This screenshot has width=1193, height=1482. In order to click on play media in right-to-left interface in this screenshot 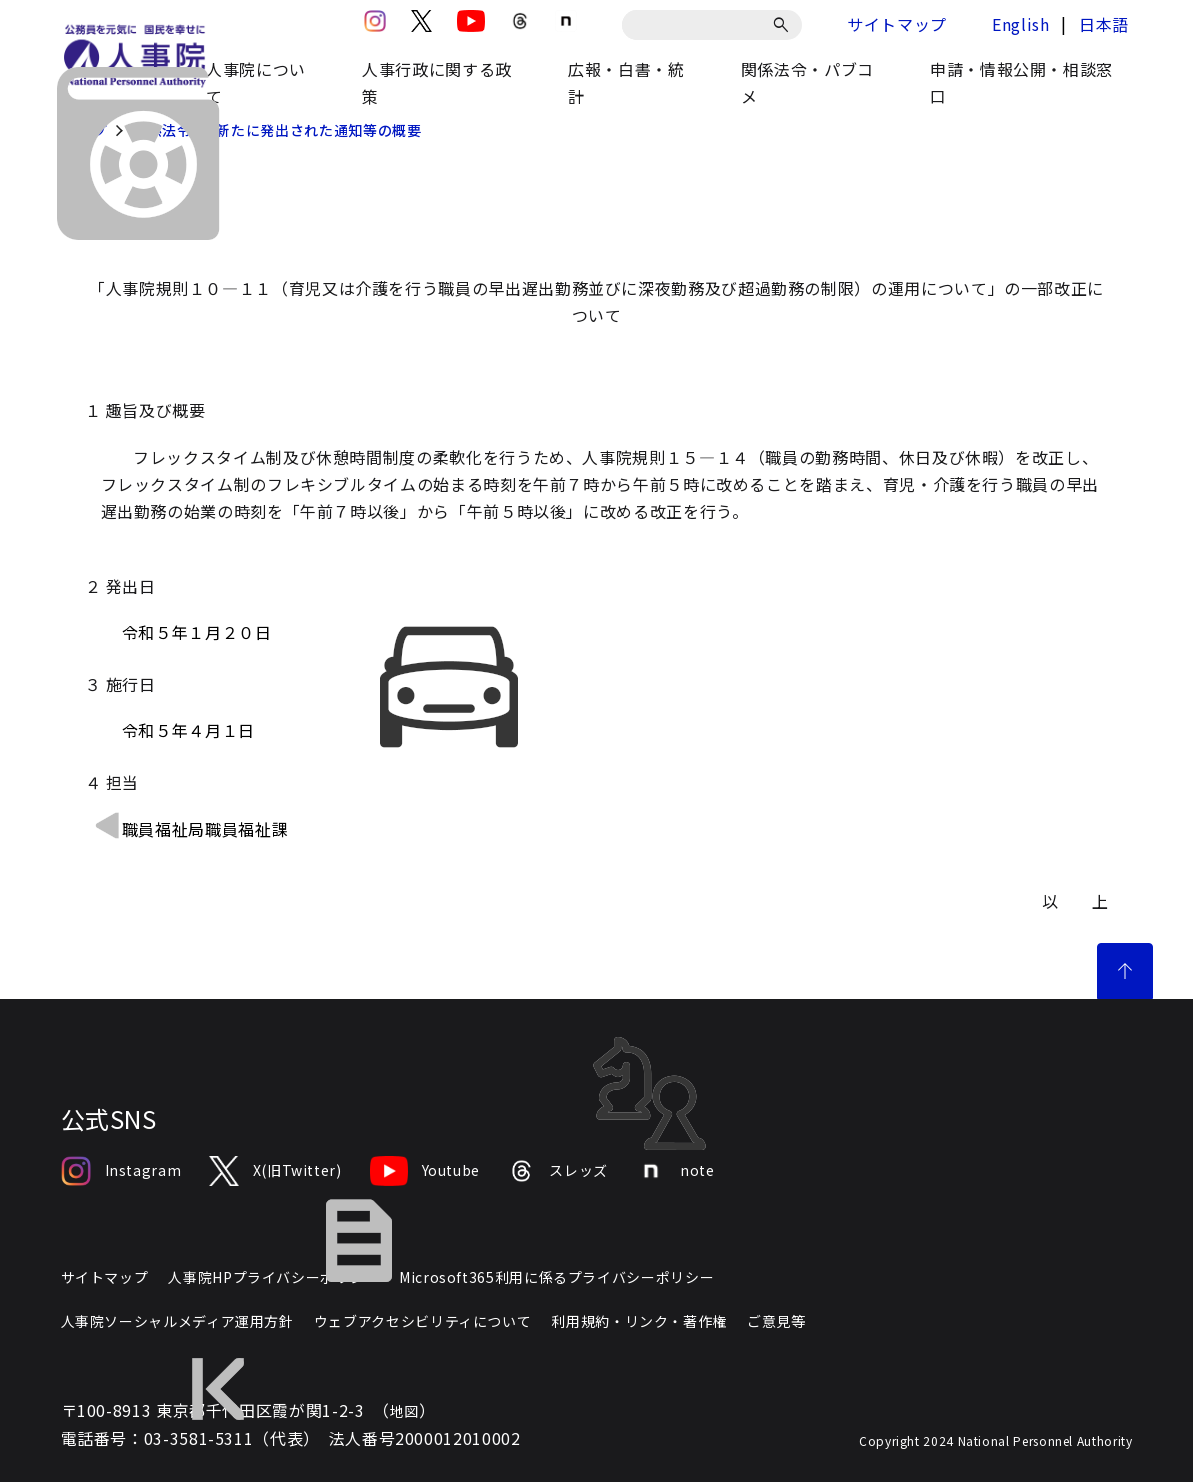, I will do `click(108, 825)`.